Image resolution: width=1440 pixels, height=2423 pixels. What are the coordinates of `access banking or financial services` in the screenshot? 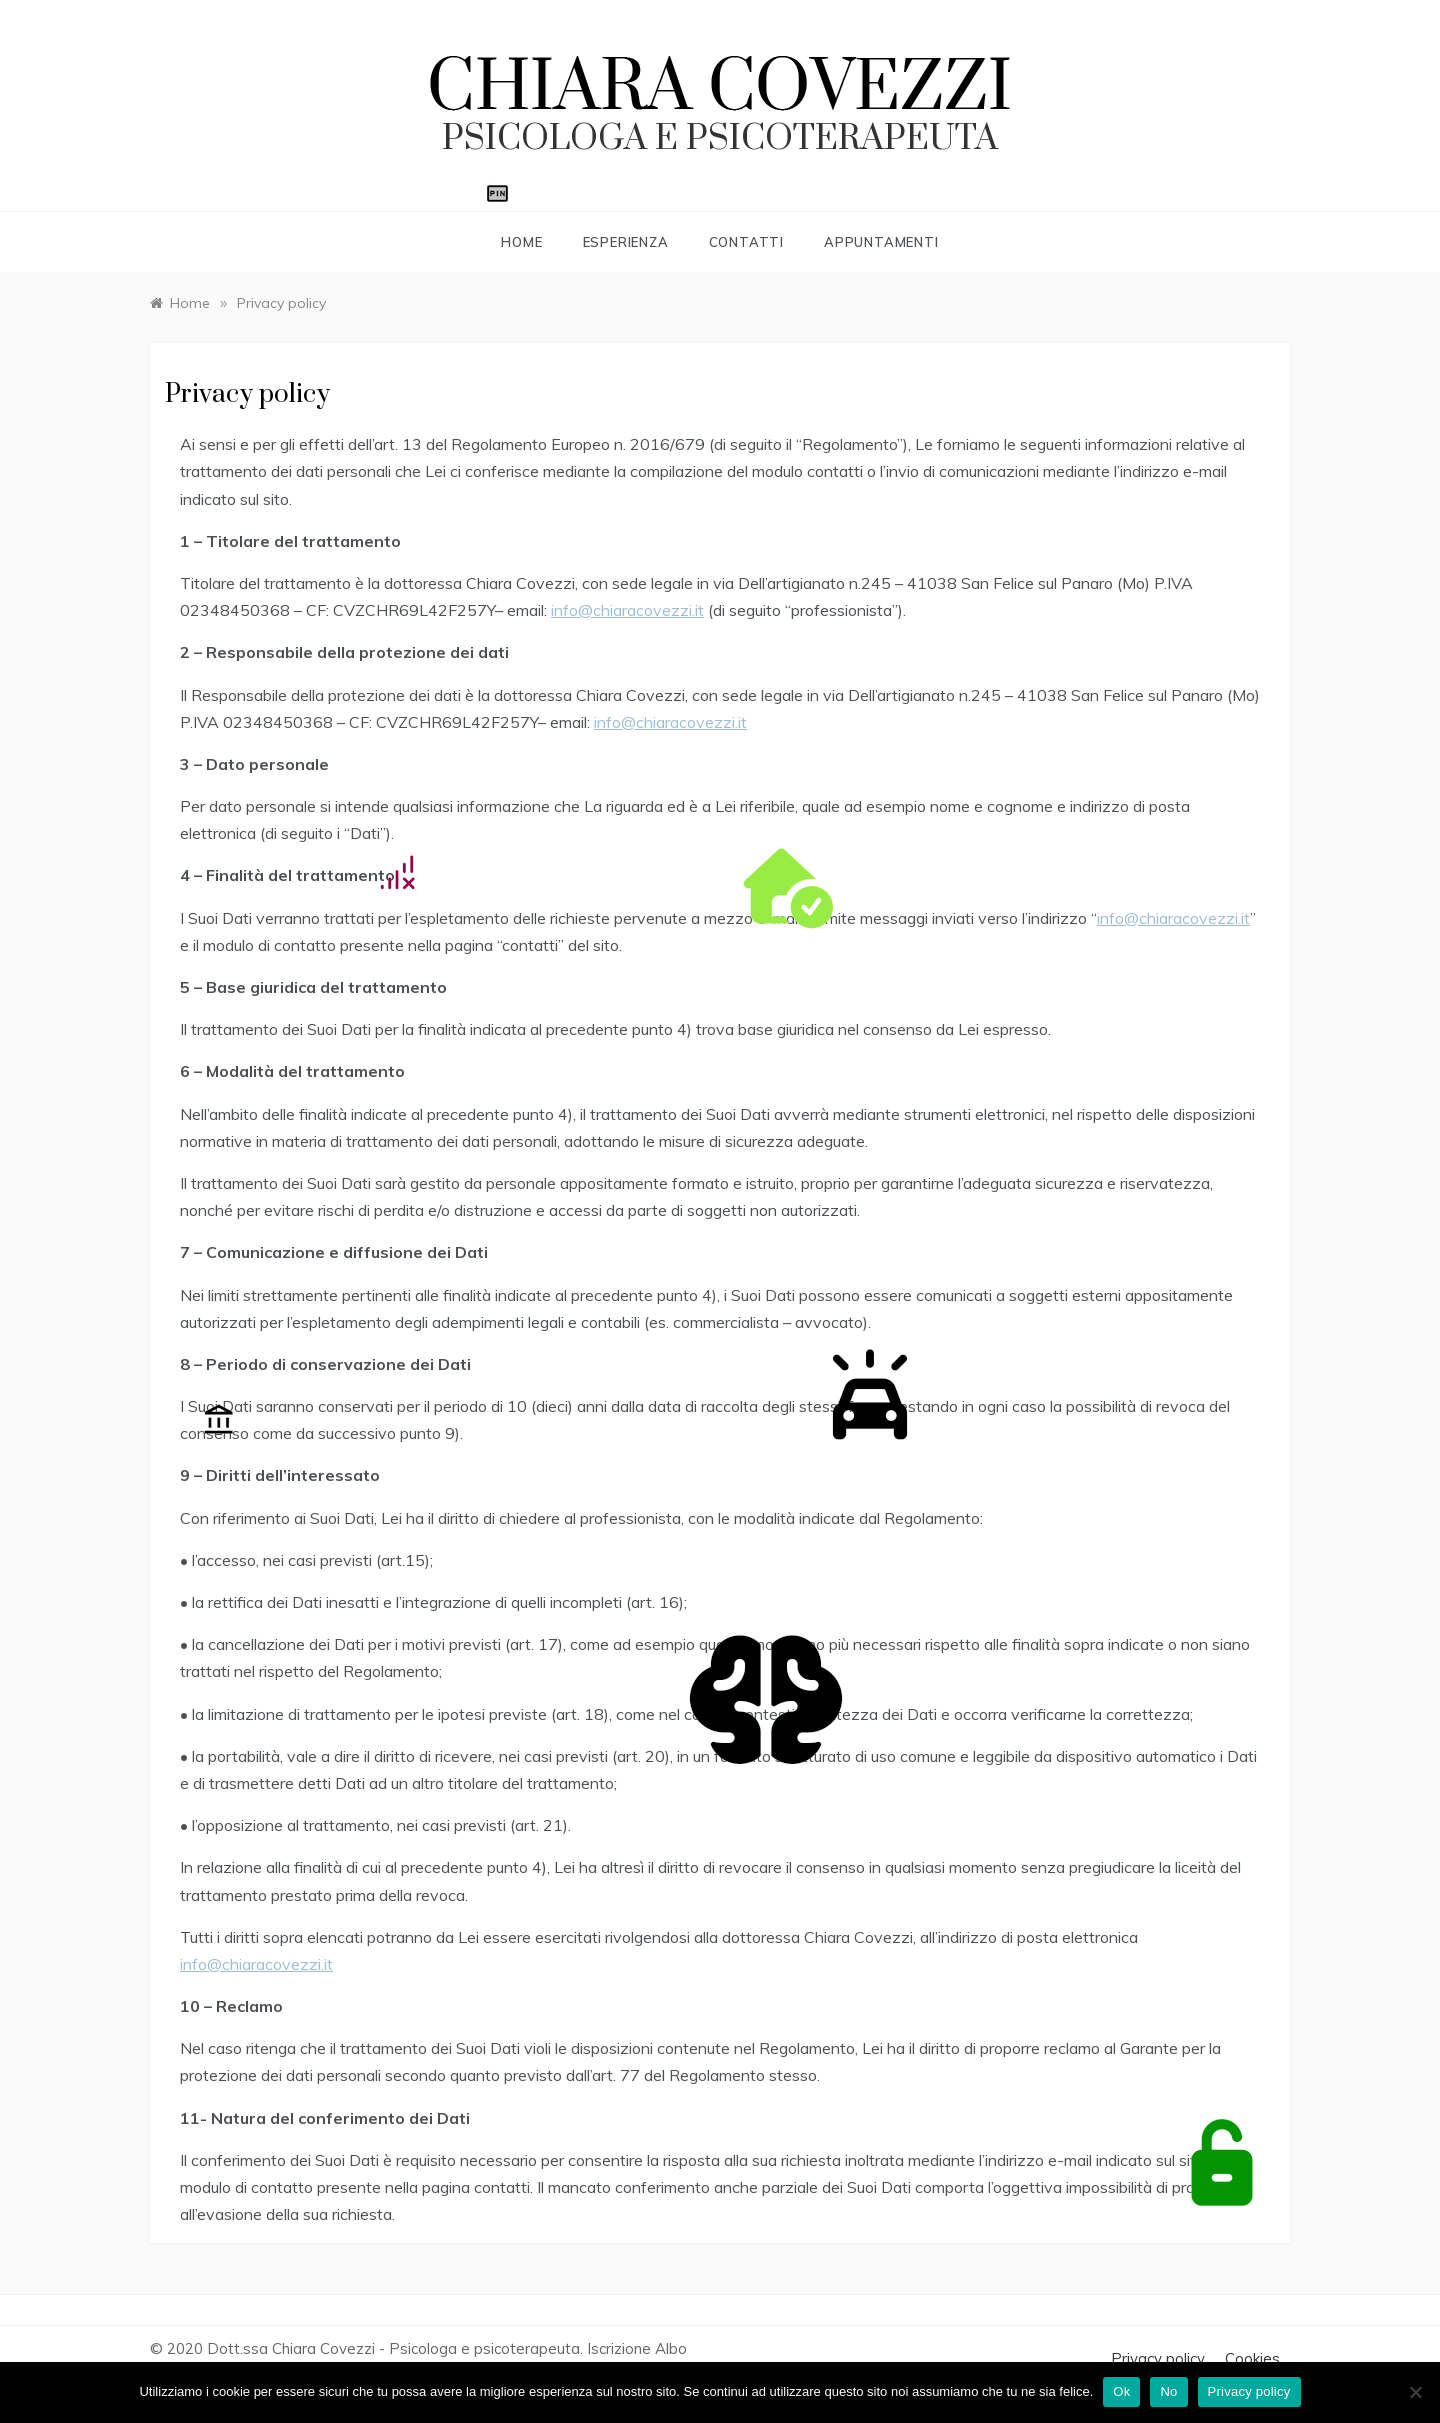 It's located at (219, 1420).